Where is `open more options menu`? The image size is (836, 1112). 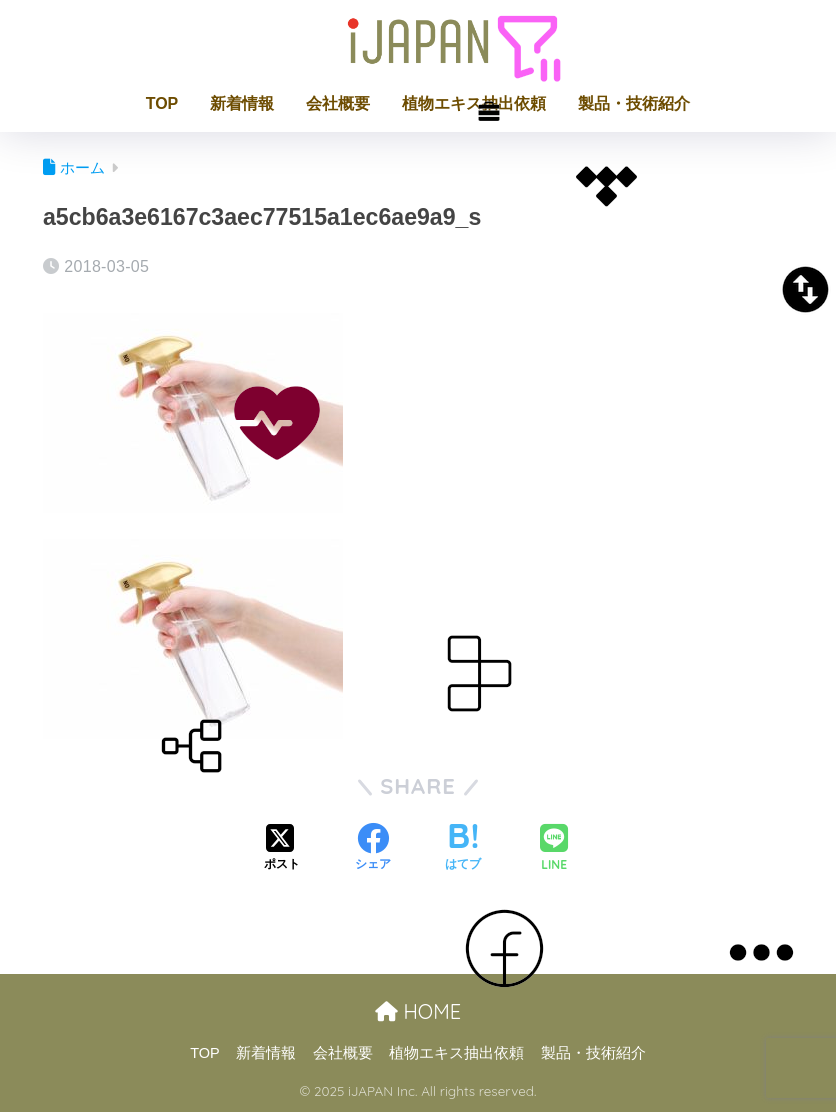 open more options menu is located at coordinates (761, 952).